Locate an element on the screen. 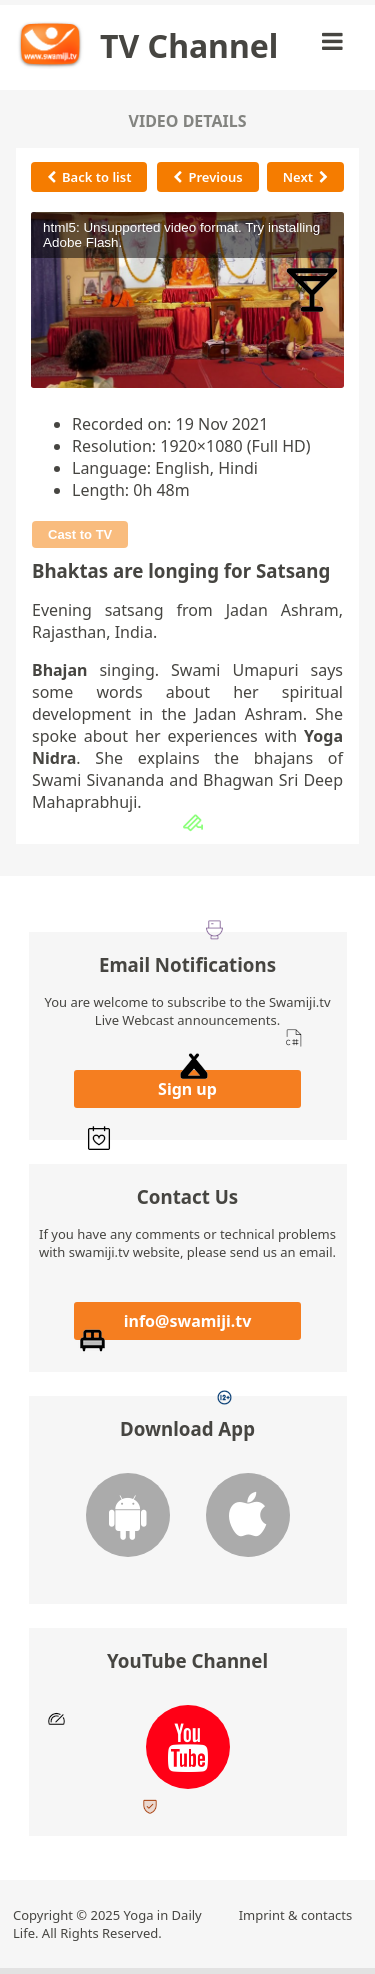 The width and height of the screenshot is (375, 1974). indicates verified or secure status is located at coordinates (150, 1806).